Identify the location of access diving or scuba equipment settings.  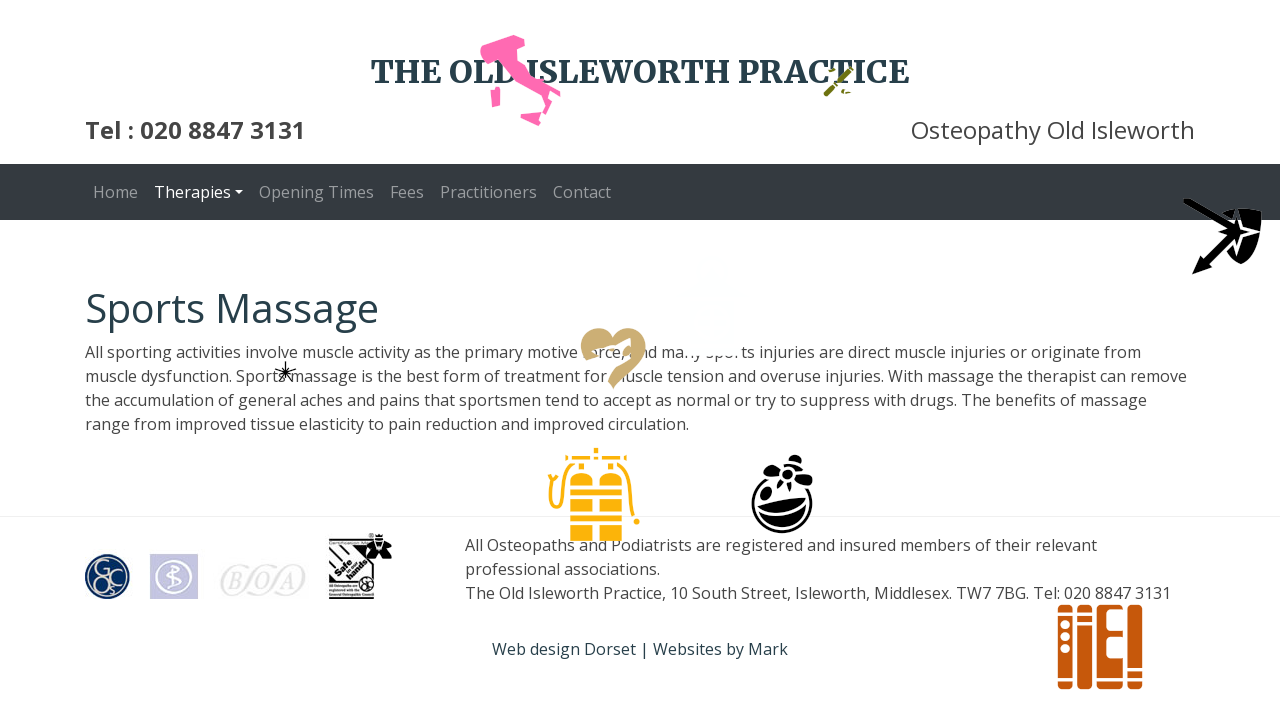
(596, 494).